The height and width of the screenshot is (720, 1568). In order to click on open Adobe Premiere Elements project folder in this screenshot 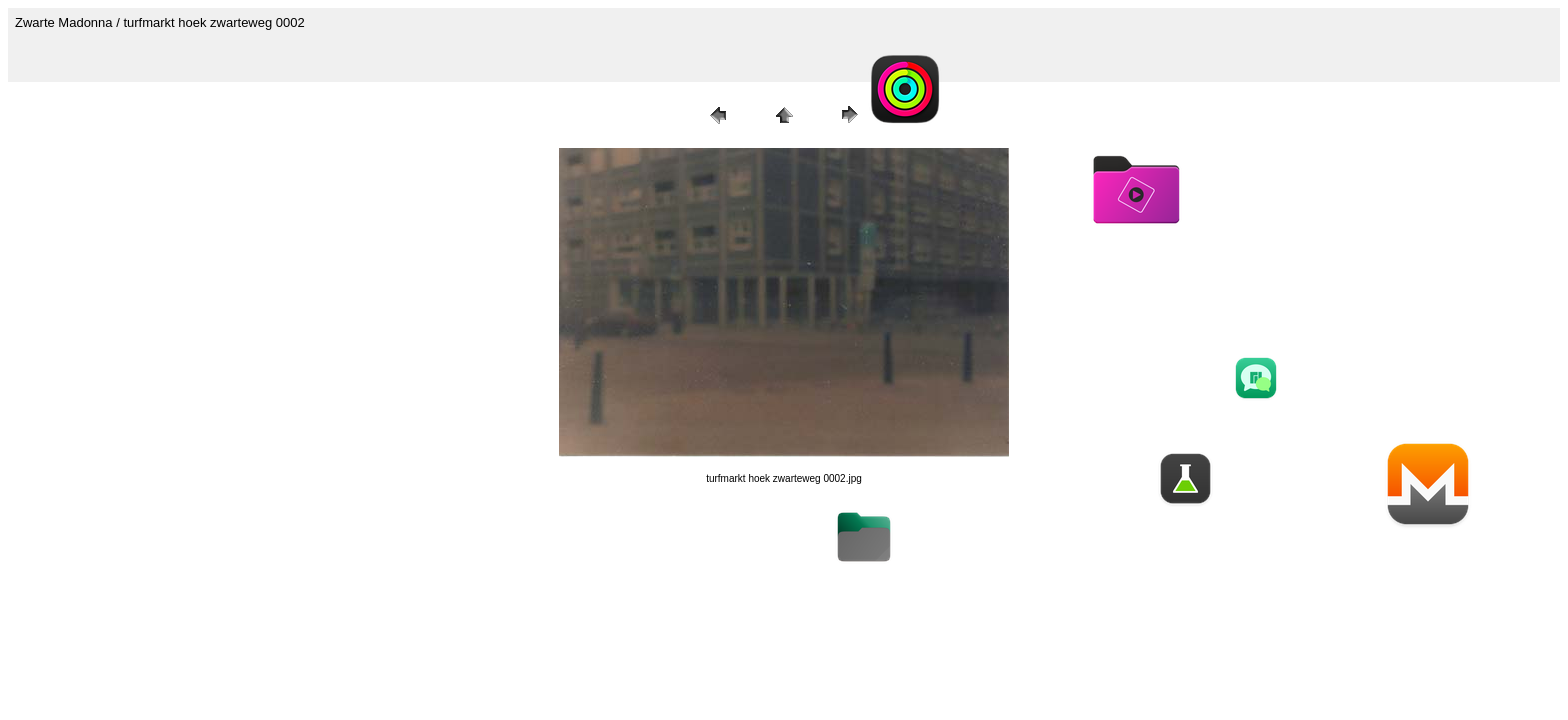, I will do `click(1136, 192)`.